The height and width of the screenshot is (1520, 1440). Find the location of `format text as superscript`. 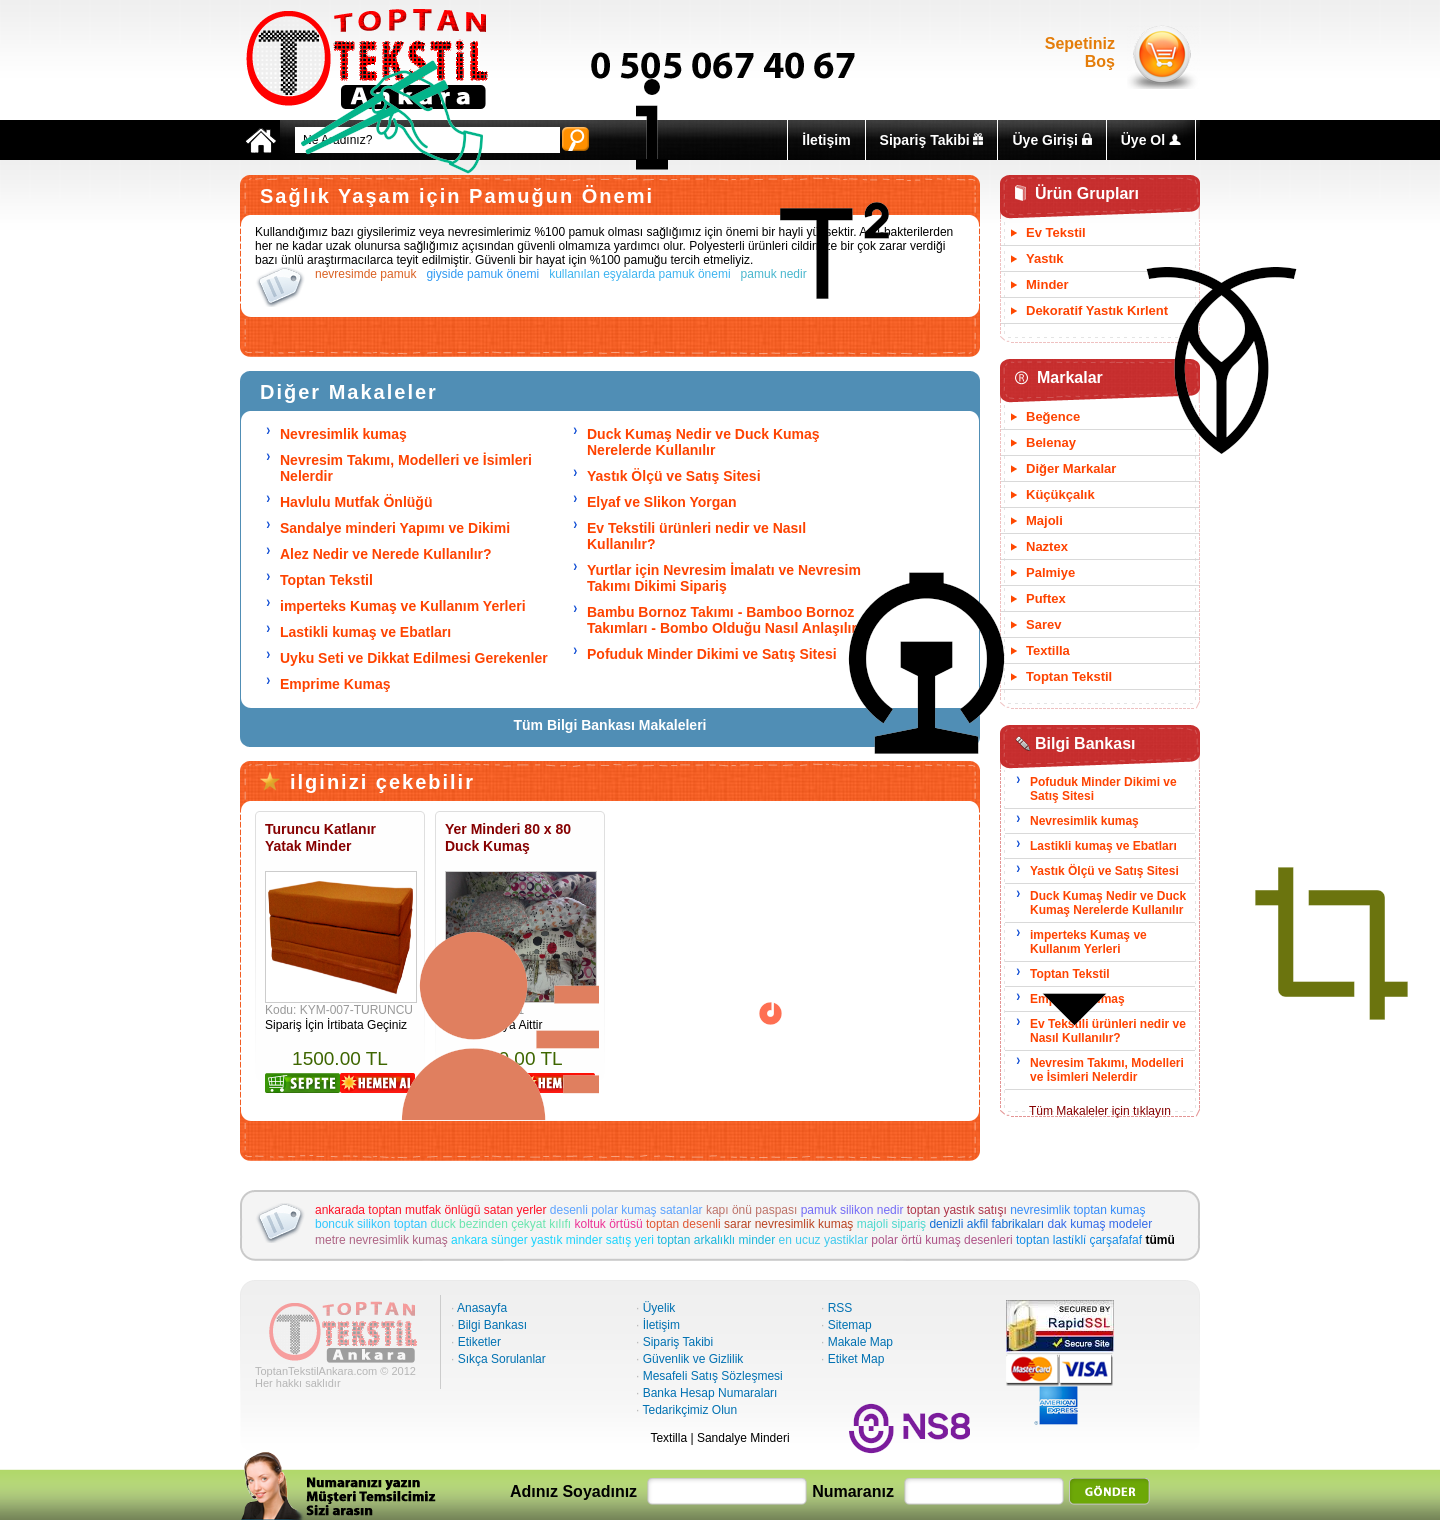

format text as superscript is located at coordinates (834, 250).